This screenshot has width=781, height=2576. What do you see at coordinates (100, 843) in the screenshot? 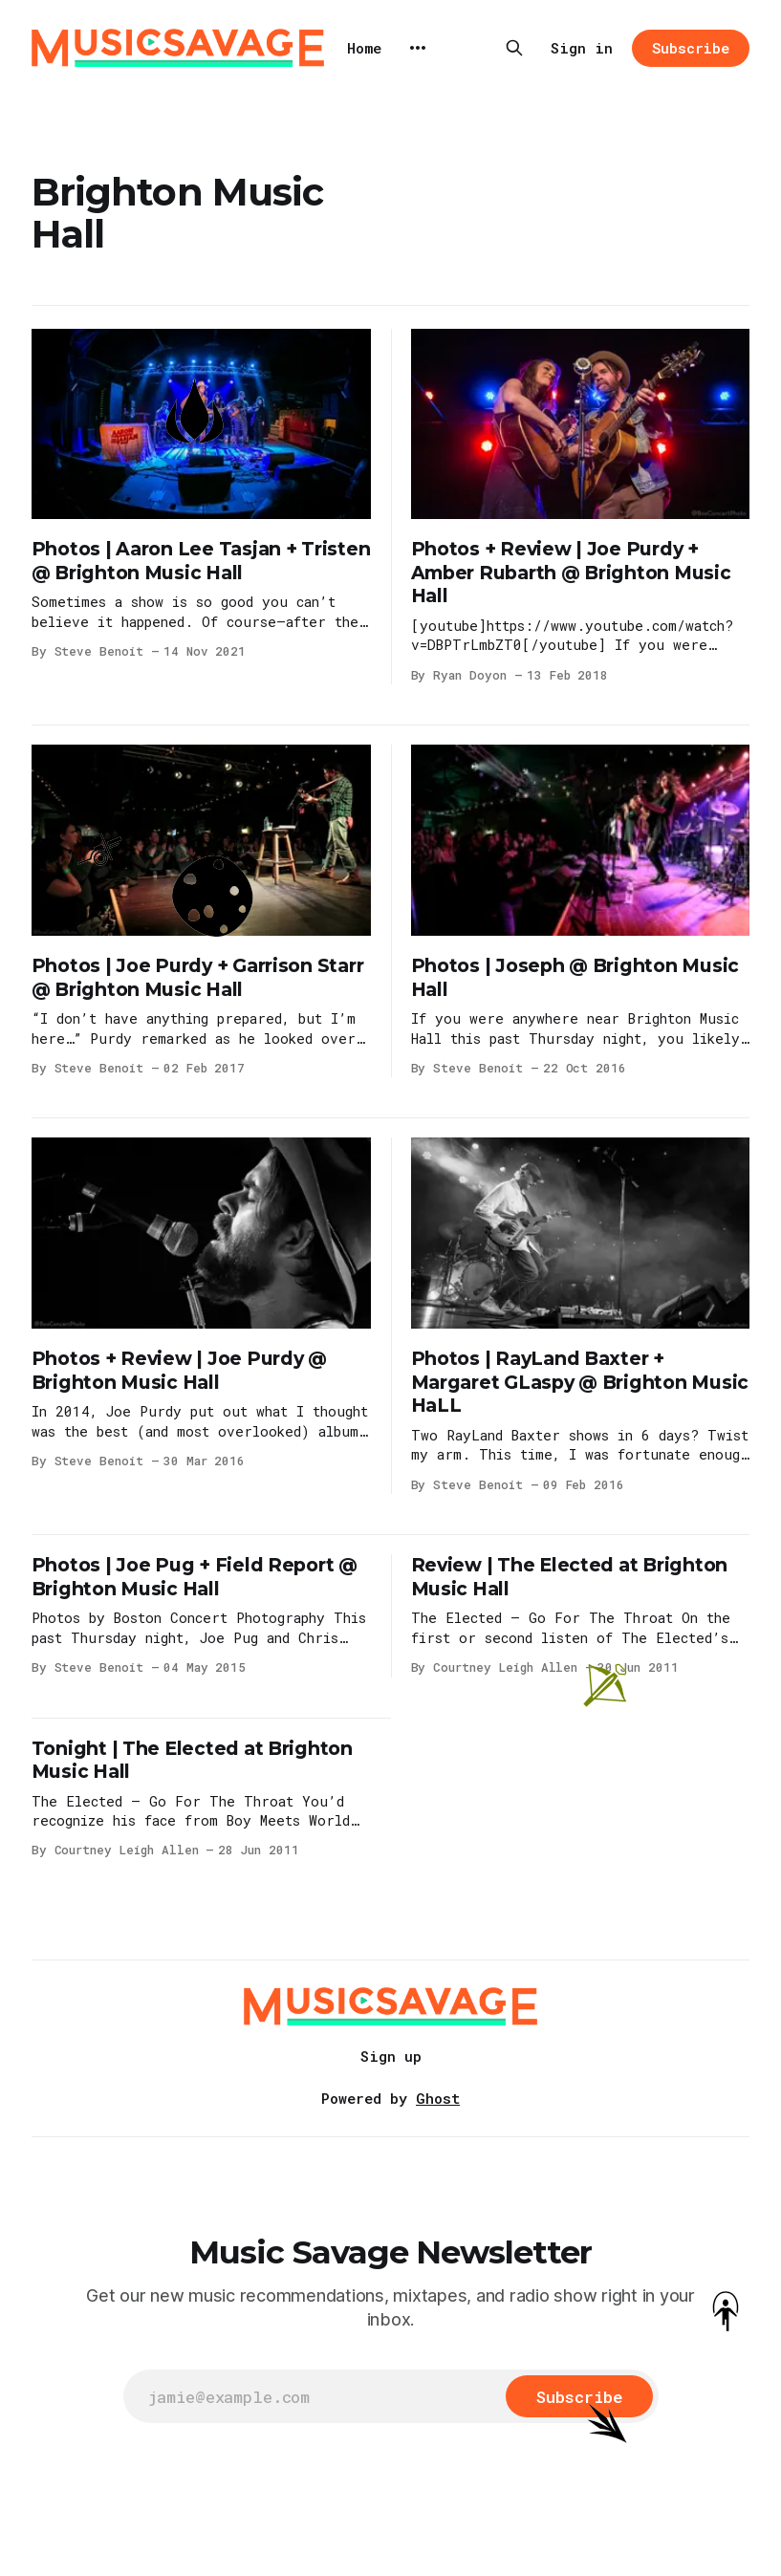
I see `artillery unit or weapon in a strategy game` at bounding box center [100, 843].